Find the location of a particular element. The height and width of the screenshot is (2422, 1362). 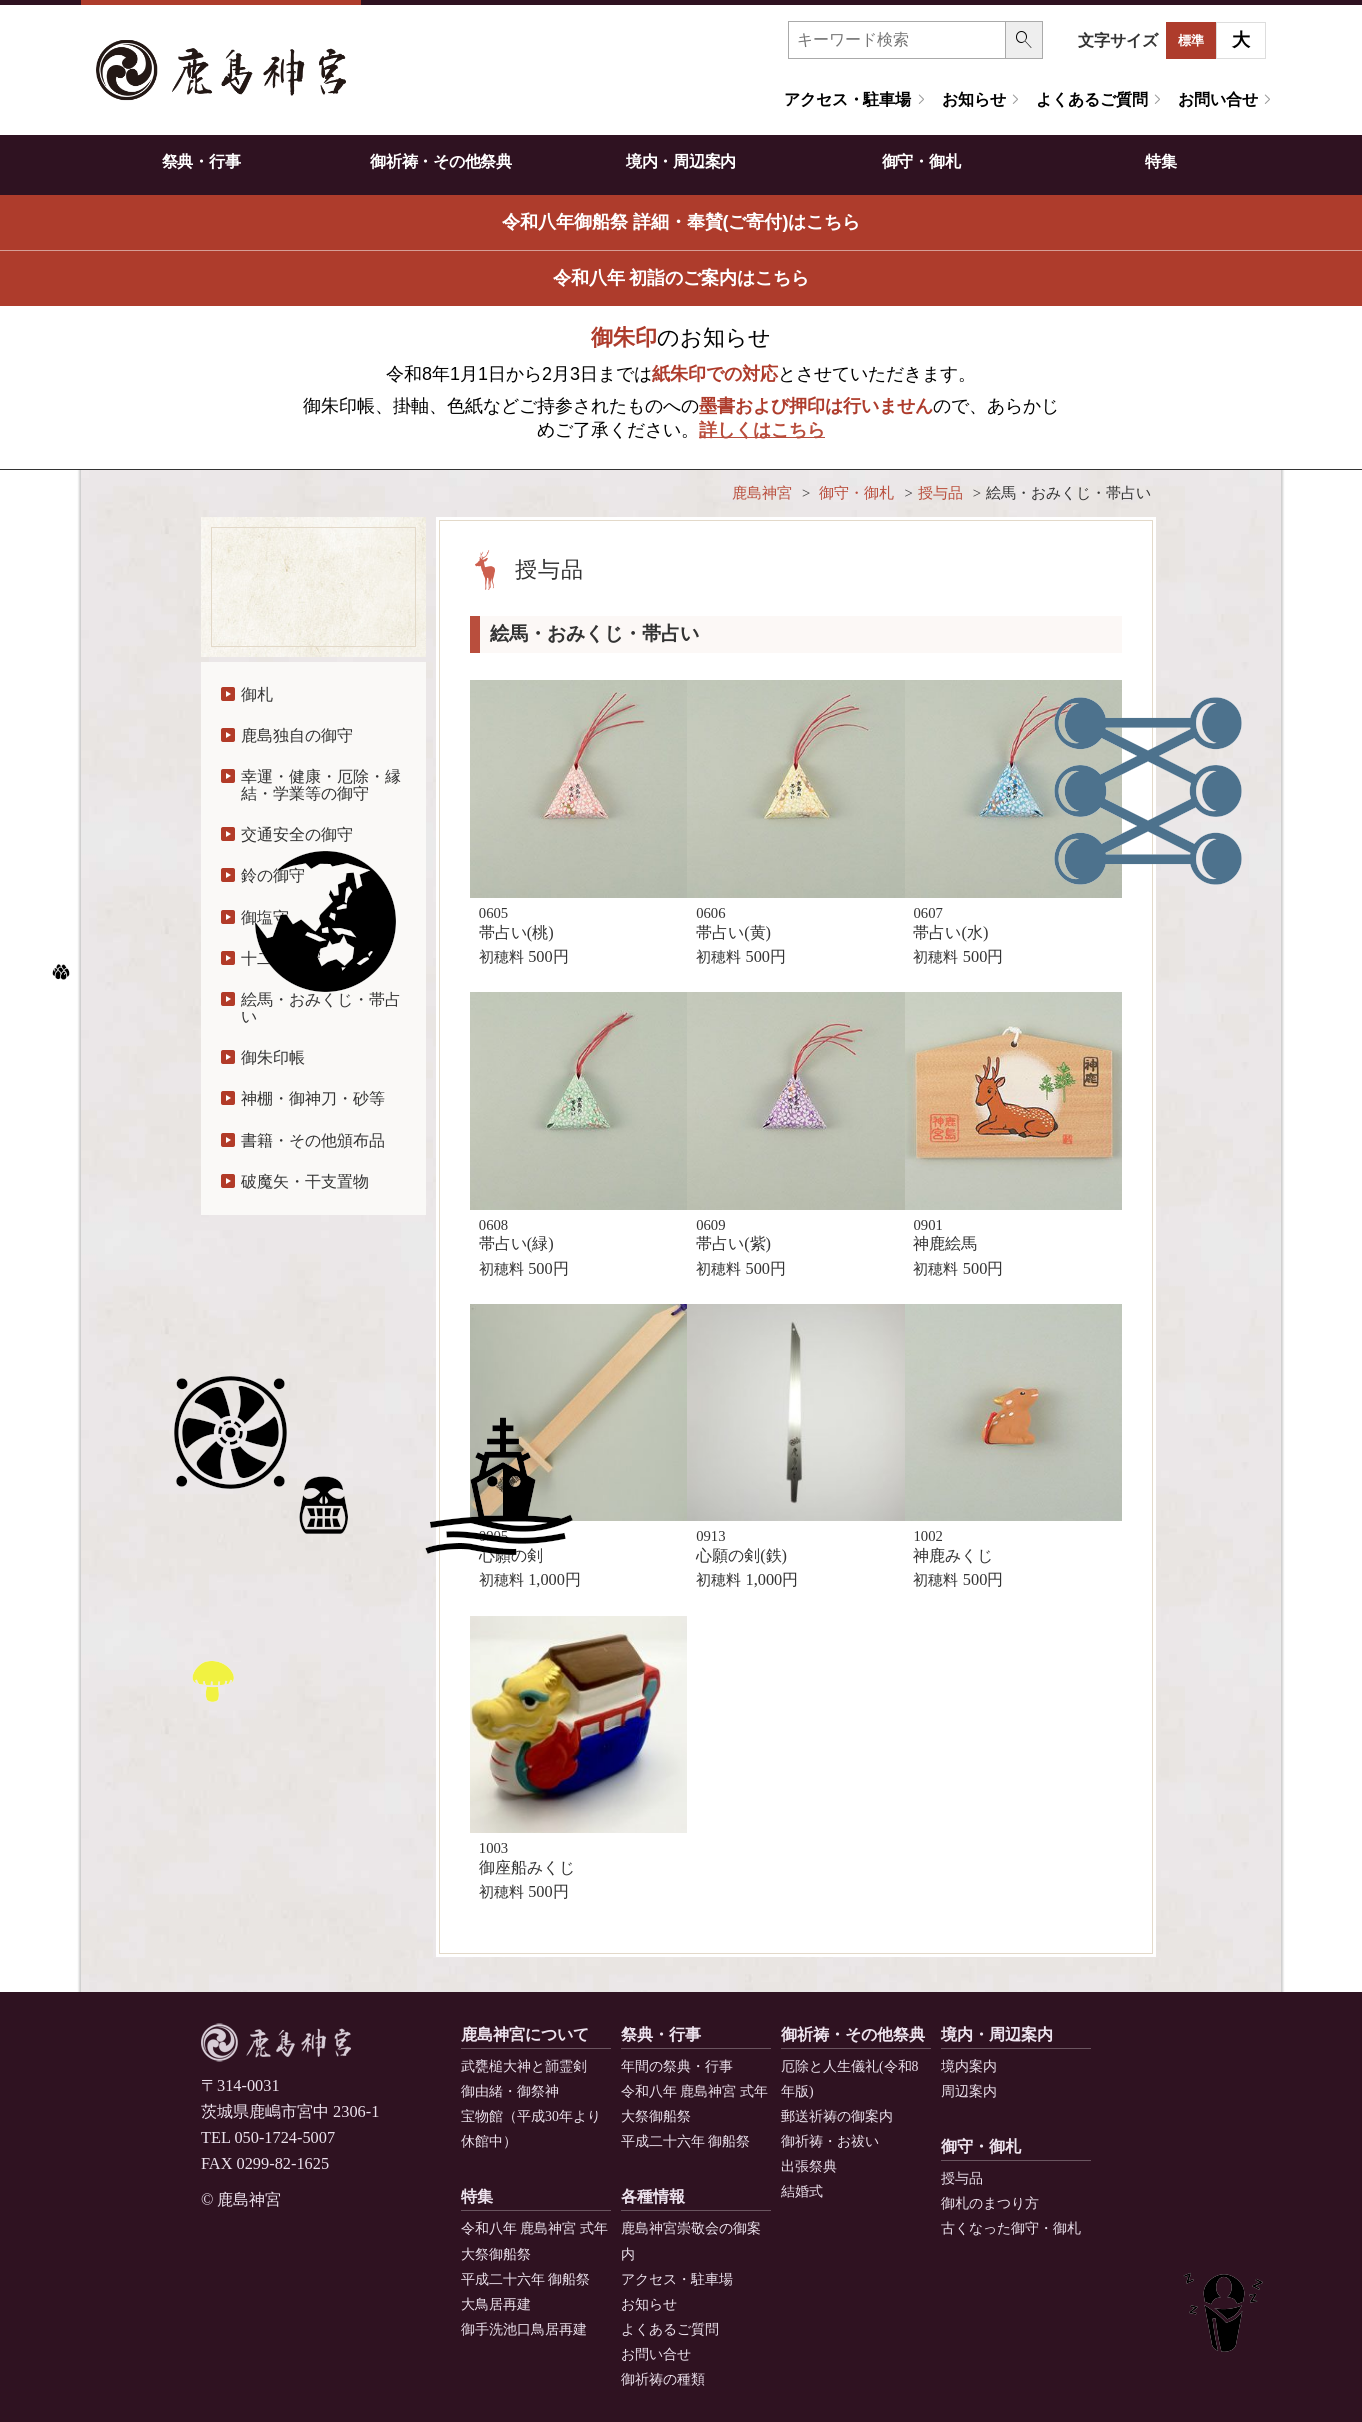

play battleship game is located at coordinates (503, 1492).